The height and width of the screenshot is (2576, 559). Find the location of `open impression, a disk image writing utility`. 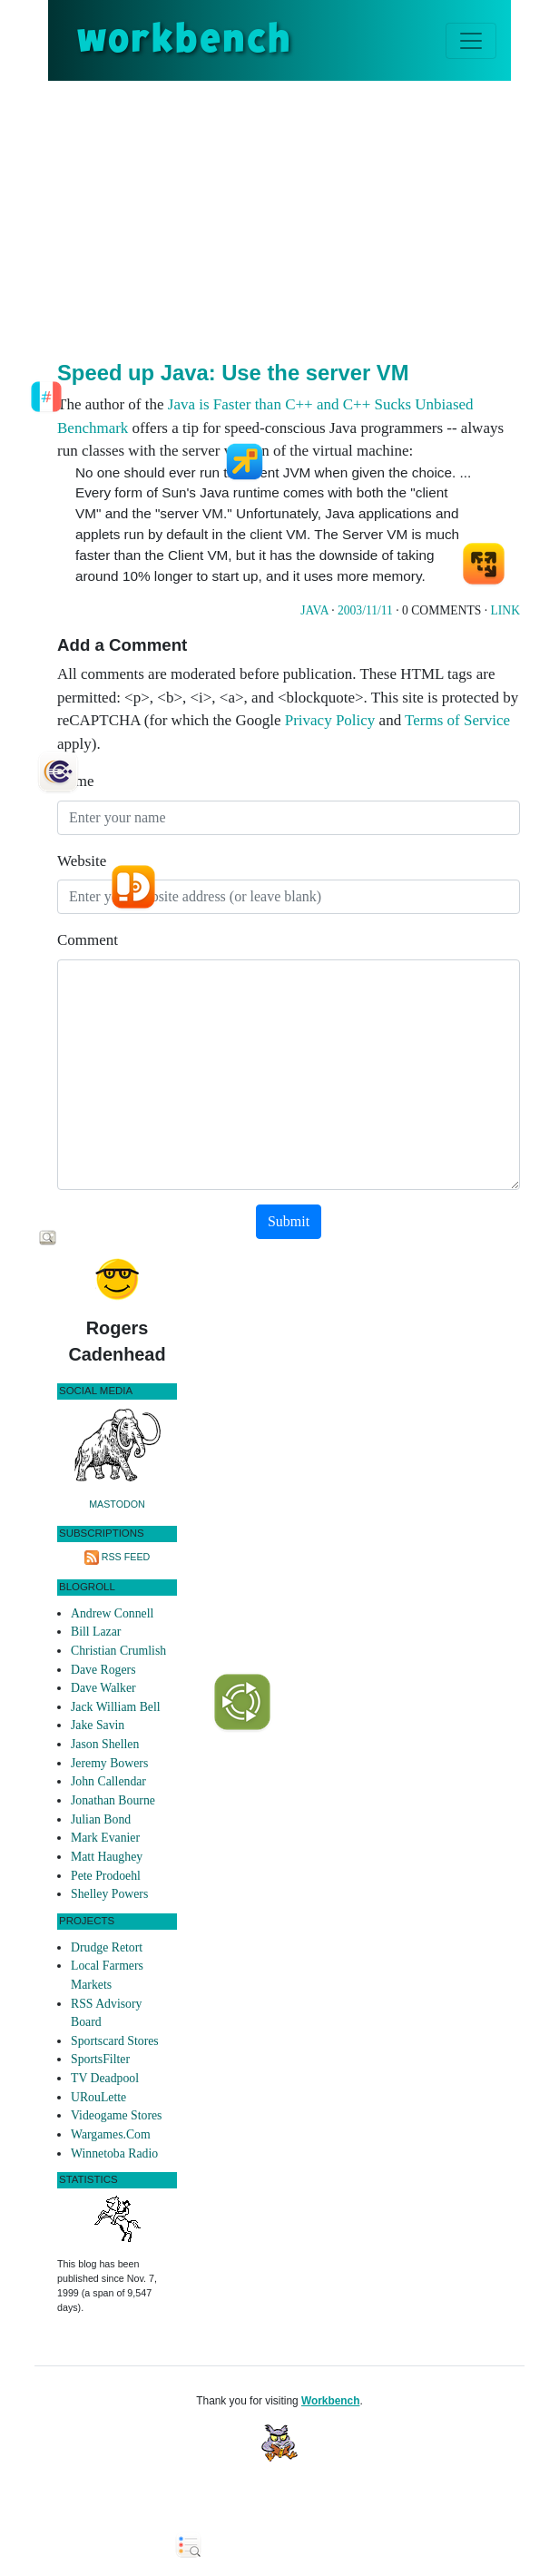

open impression, a disk image writing utility is located at coordinates (133, 887).